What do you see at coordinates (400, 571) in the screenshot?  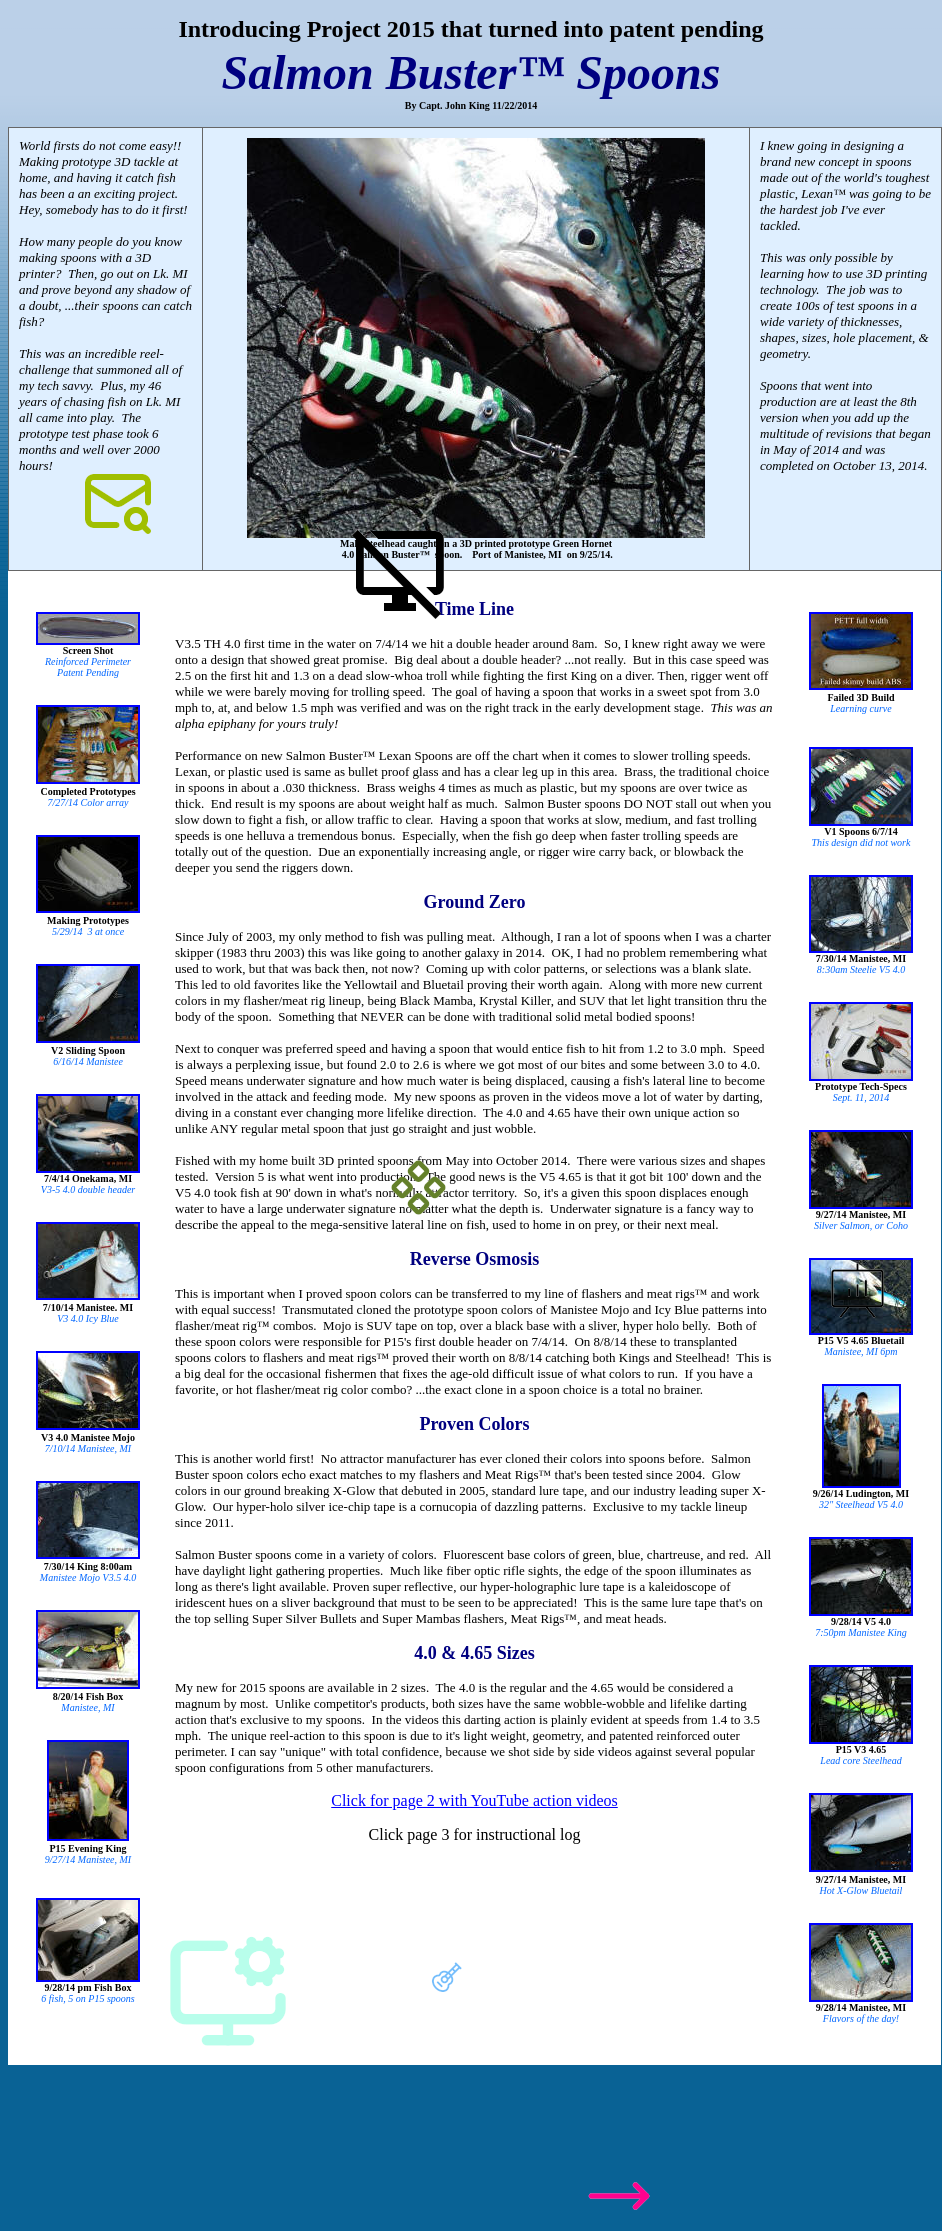 I see `desktop access is currently disabled` at bounding box center [400, 571].